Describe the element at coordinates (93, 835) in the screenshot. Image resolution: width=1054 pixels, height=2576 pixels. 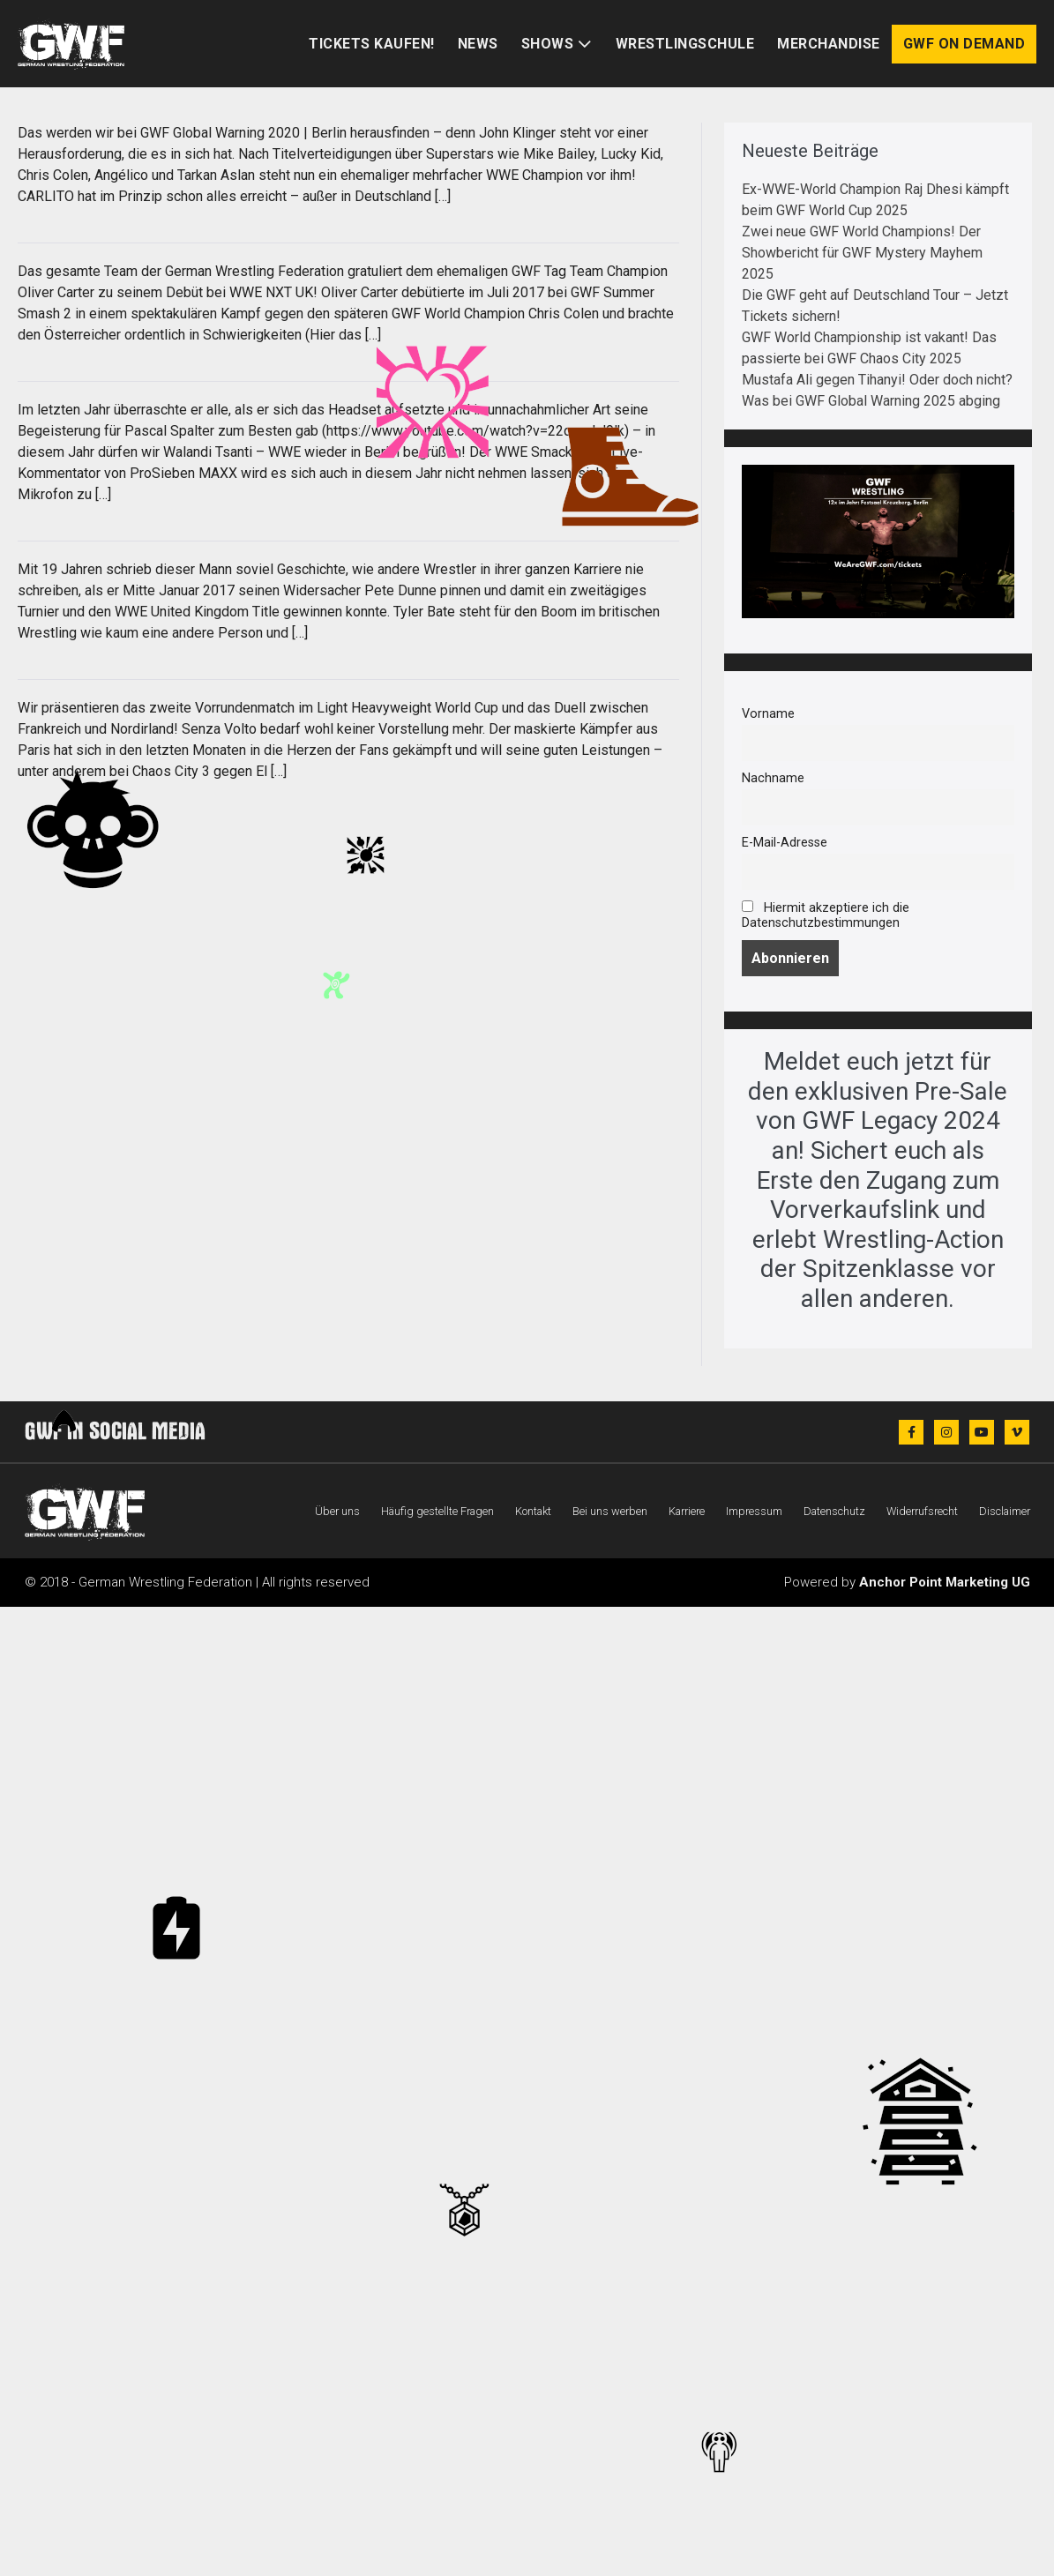
I see `monkey character or avatar selection` at that location.